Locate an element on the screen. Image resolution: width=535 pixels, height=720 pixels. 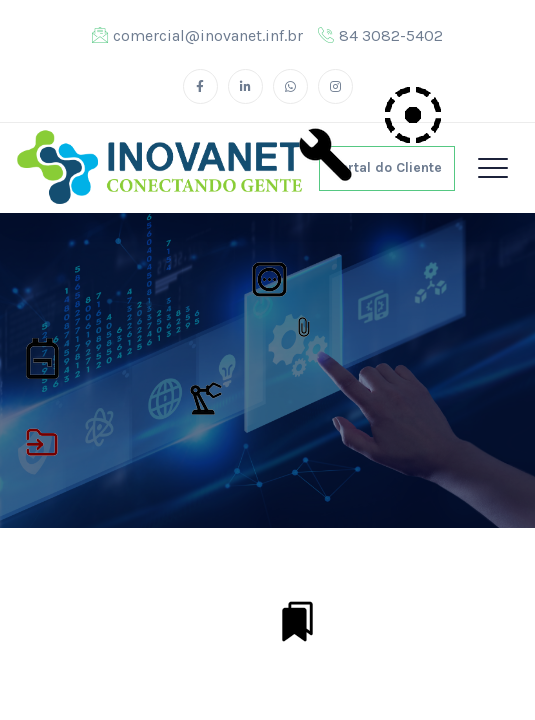
apply tilt-shift blur effect to photo is located at coordinates (413, 115).